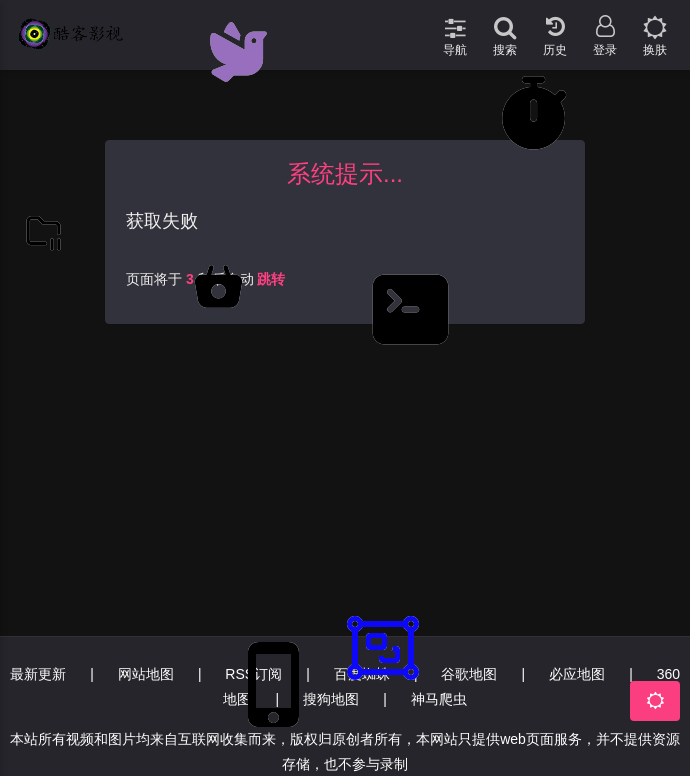  What do you see at coordinates (275, 684) in the screenshot?
I see `indicates mobile device or smartphone` at bounding box center [275, 684].